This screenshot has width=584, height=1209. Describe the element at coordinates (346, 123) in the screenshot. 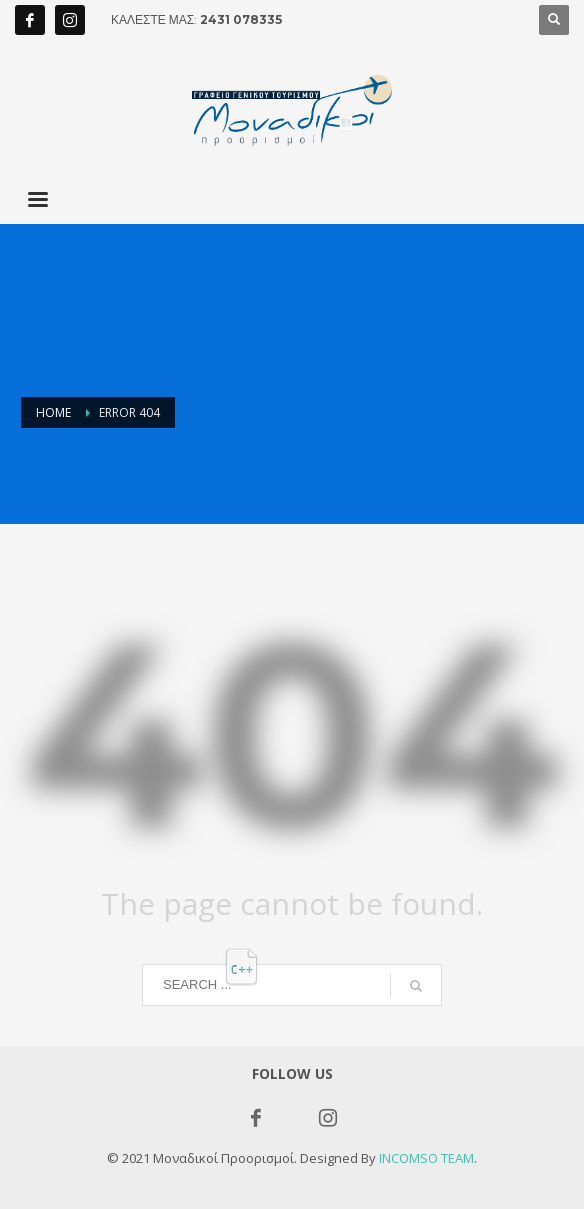

I see `a mobipocket ebook file` at that location.